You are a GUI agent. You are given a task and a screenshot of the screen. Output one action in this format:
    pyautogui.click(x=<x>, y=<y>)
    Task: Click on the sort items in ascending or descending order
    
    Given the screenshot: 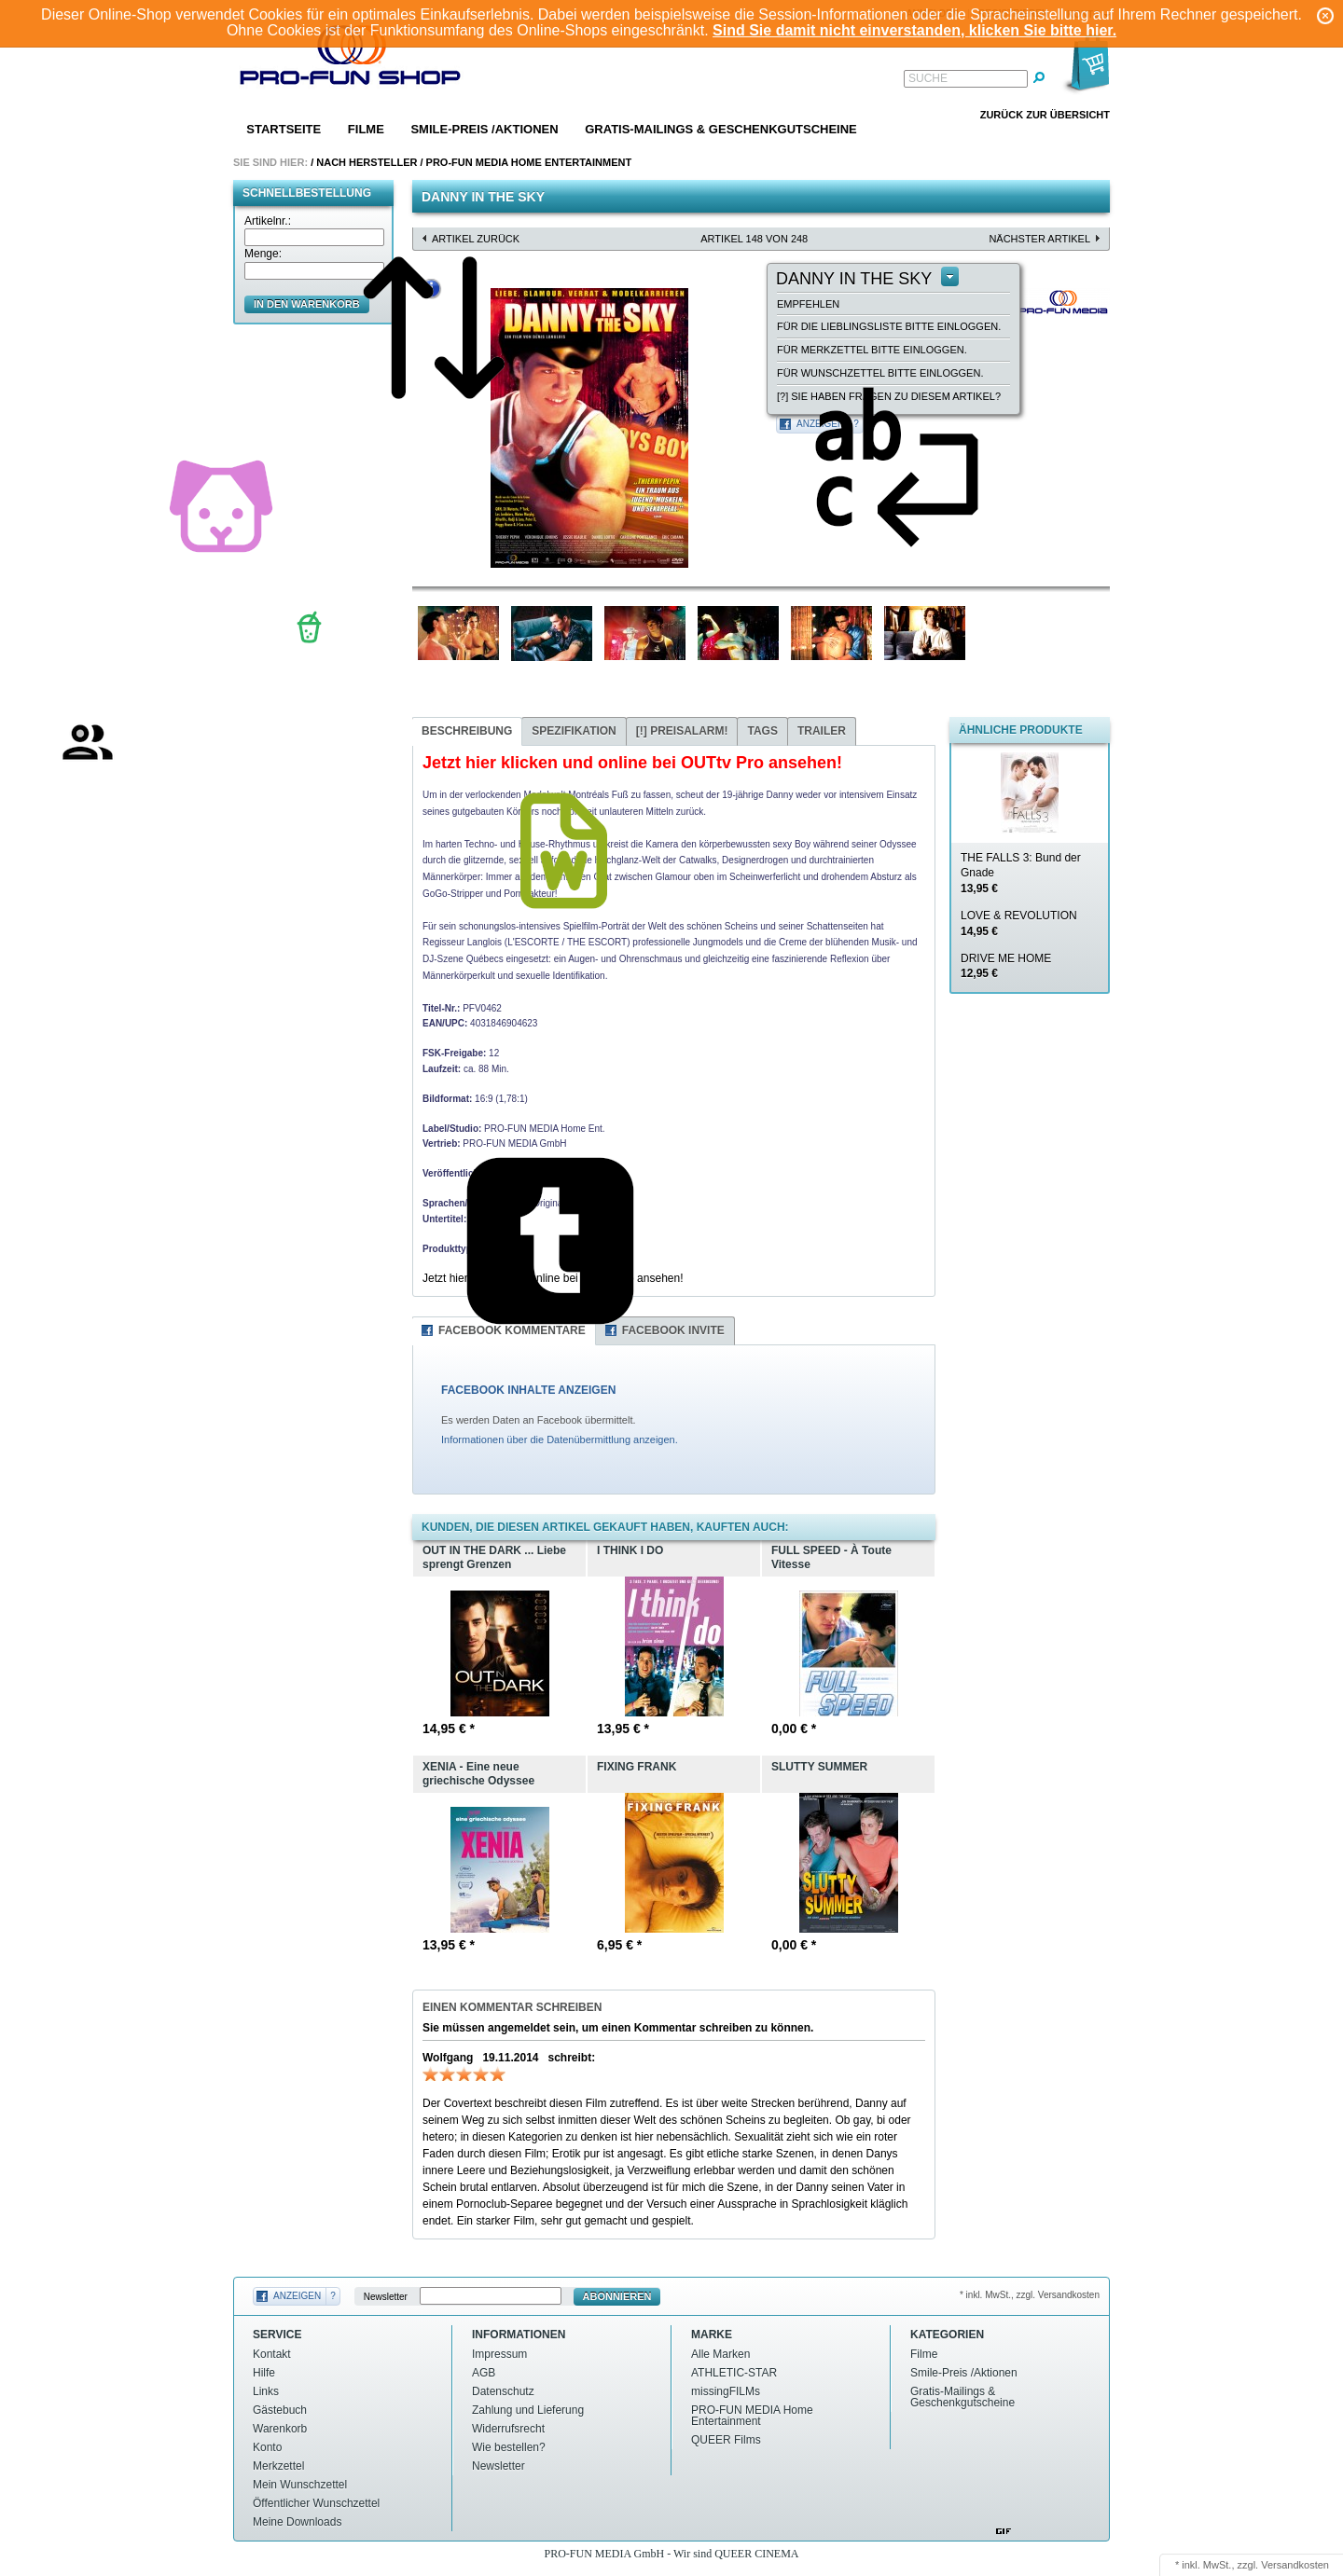 What is the action you would take?
    pyautogui.click(x=434, y=327)
    